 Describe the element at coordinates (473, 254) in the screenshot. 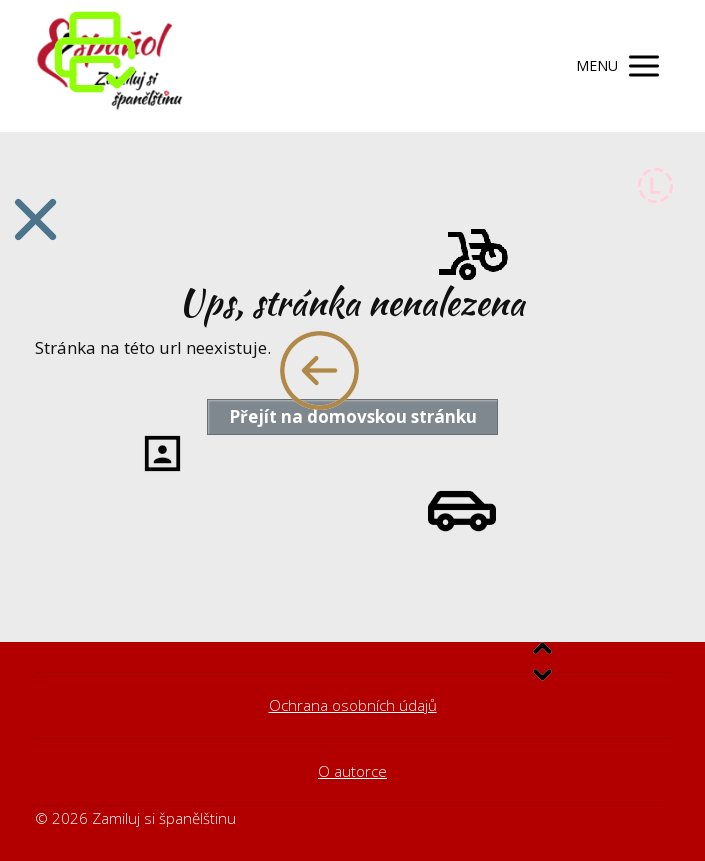

I see `view bike and scooter rental options` at that location.